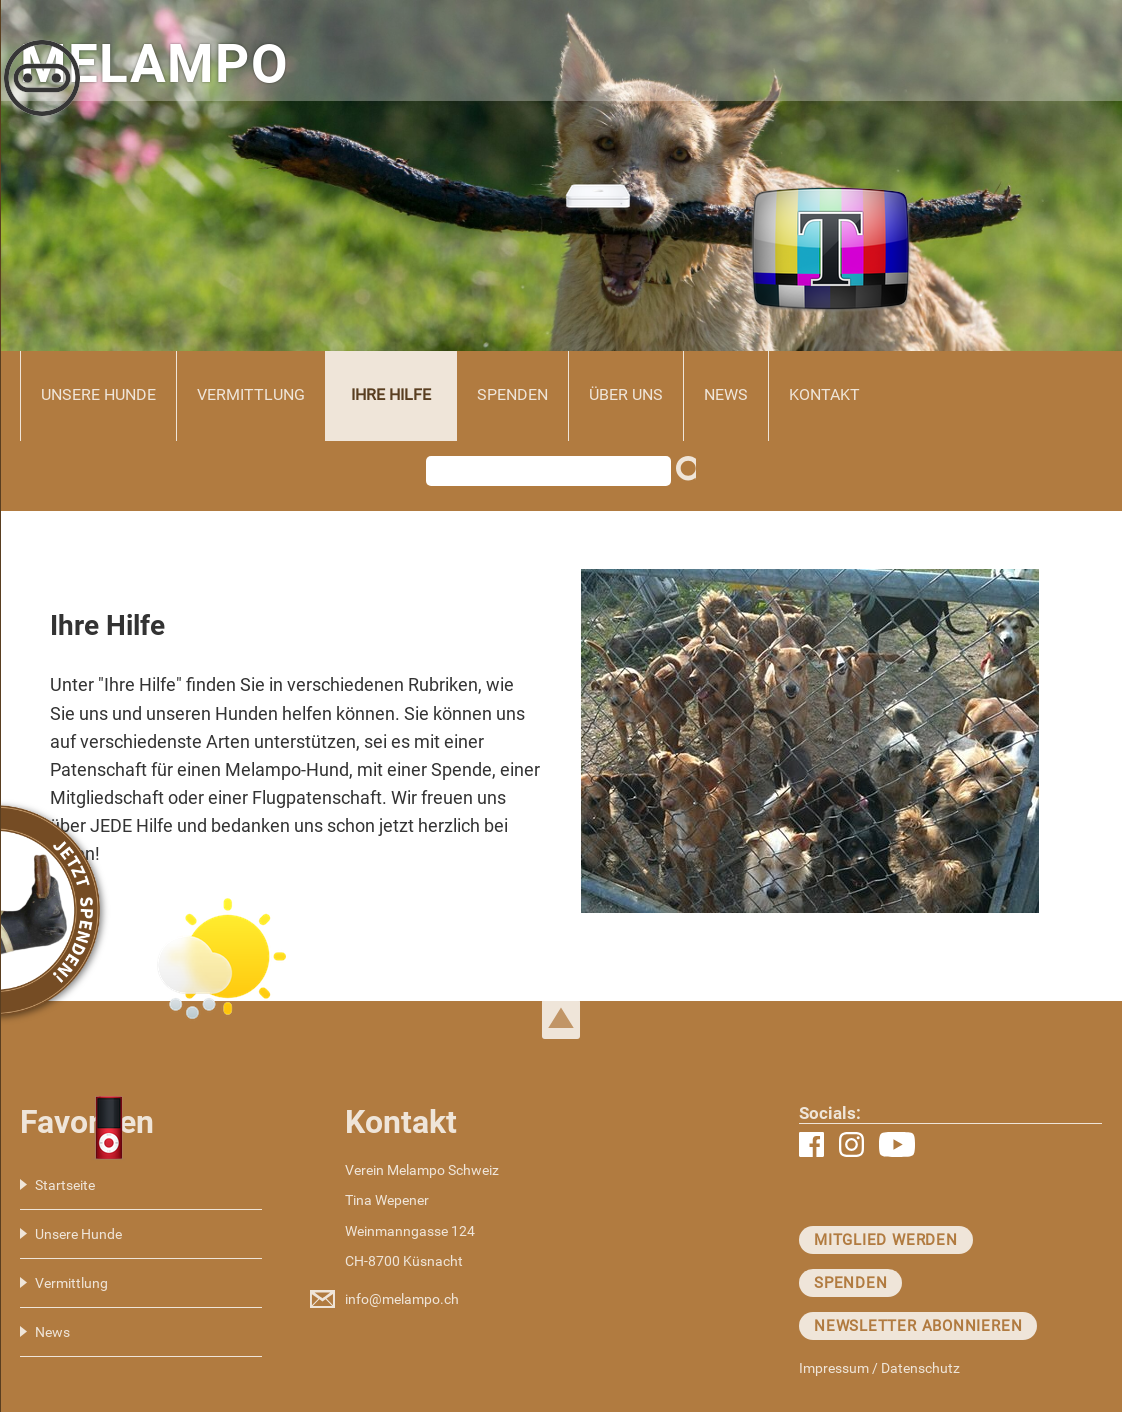 The height and width of the screenshot is (1412, 1122). Describe the element at coordinates (221, 958) in the screenshot. I see `indicates scattered snow showers during daytime` at that location.